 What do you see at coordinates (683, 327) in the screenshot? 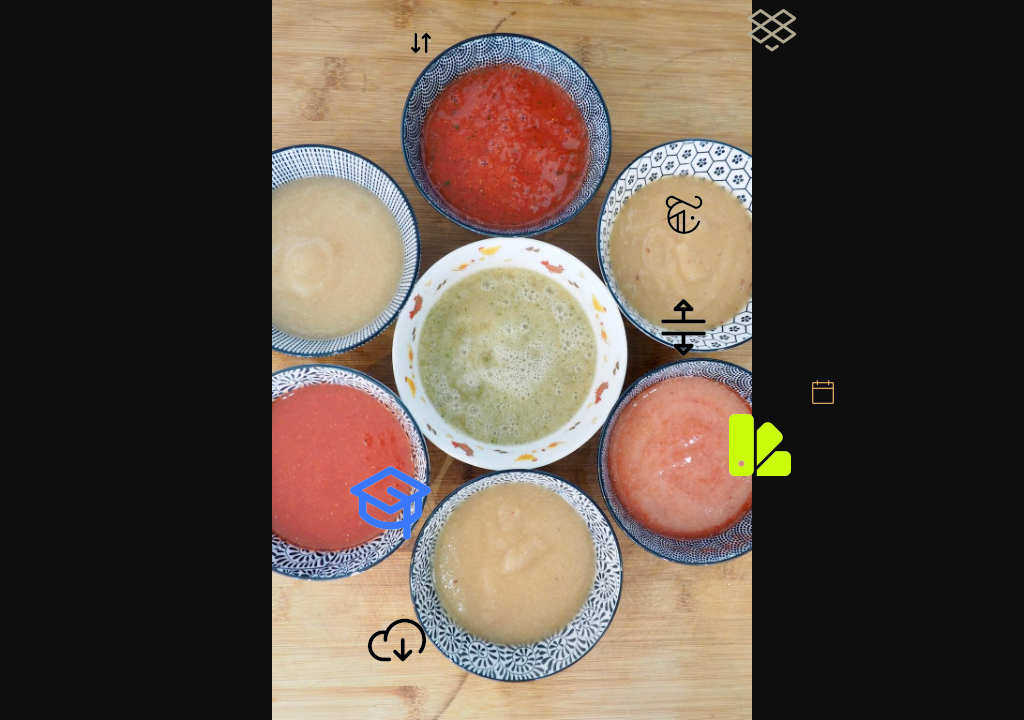
I see `split view vertically` at bounding box center [683, 327].